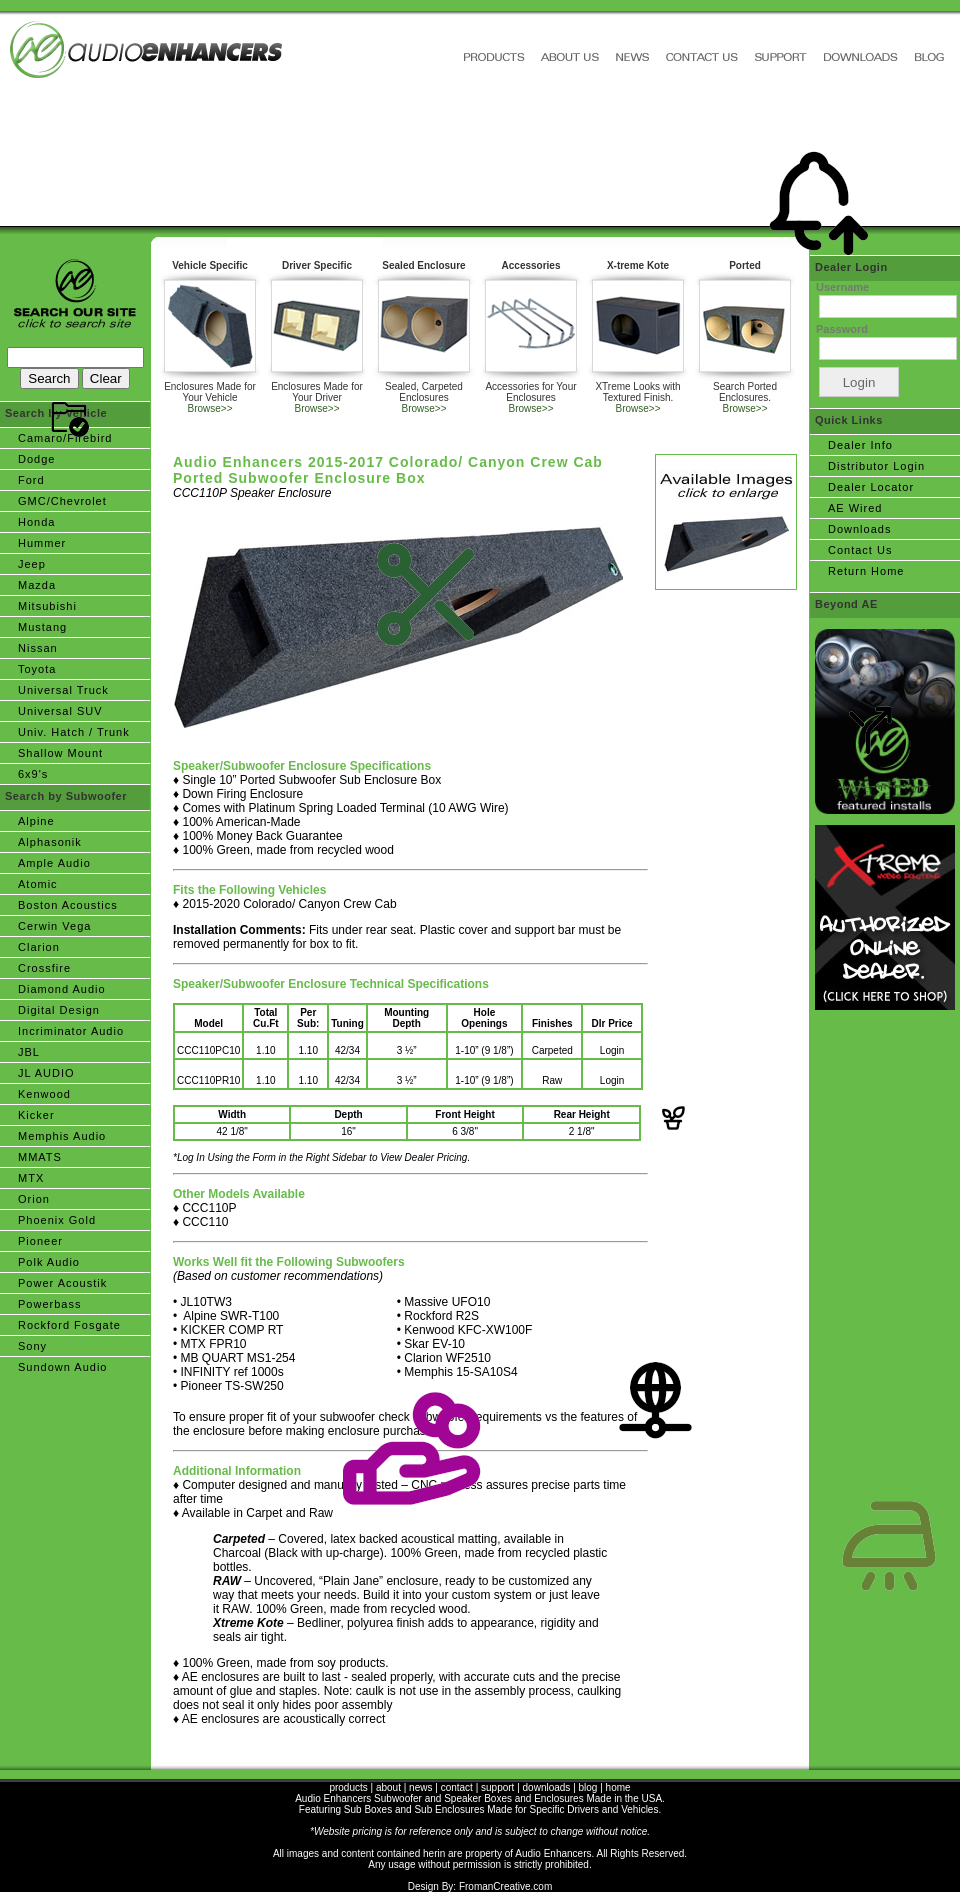 The image size is (960, 1892). I want to click on bear right at the fork, so click(870, 730).